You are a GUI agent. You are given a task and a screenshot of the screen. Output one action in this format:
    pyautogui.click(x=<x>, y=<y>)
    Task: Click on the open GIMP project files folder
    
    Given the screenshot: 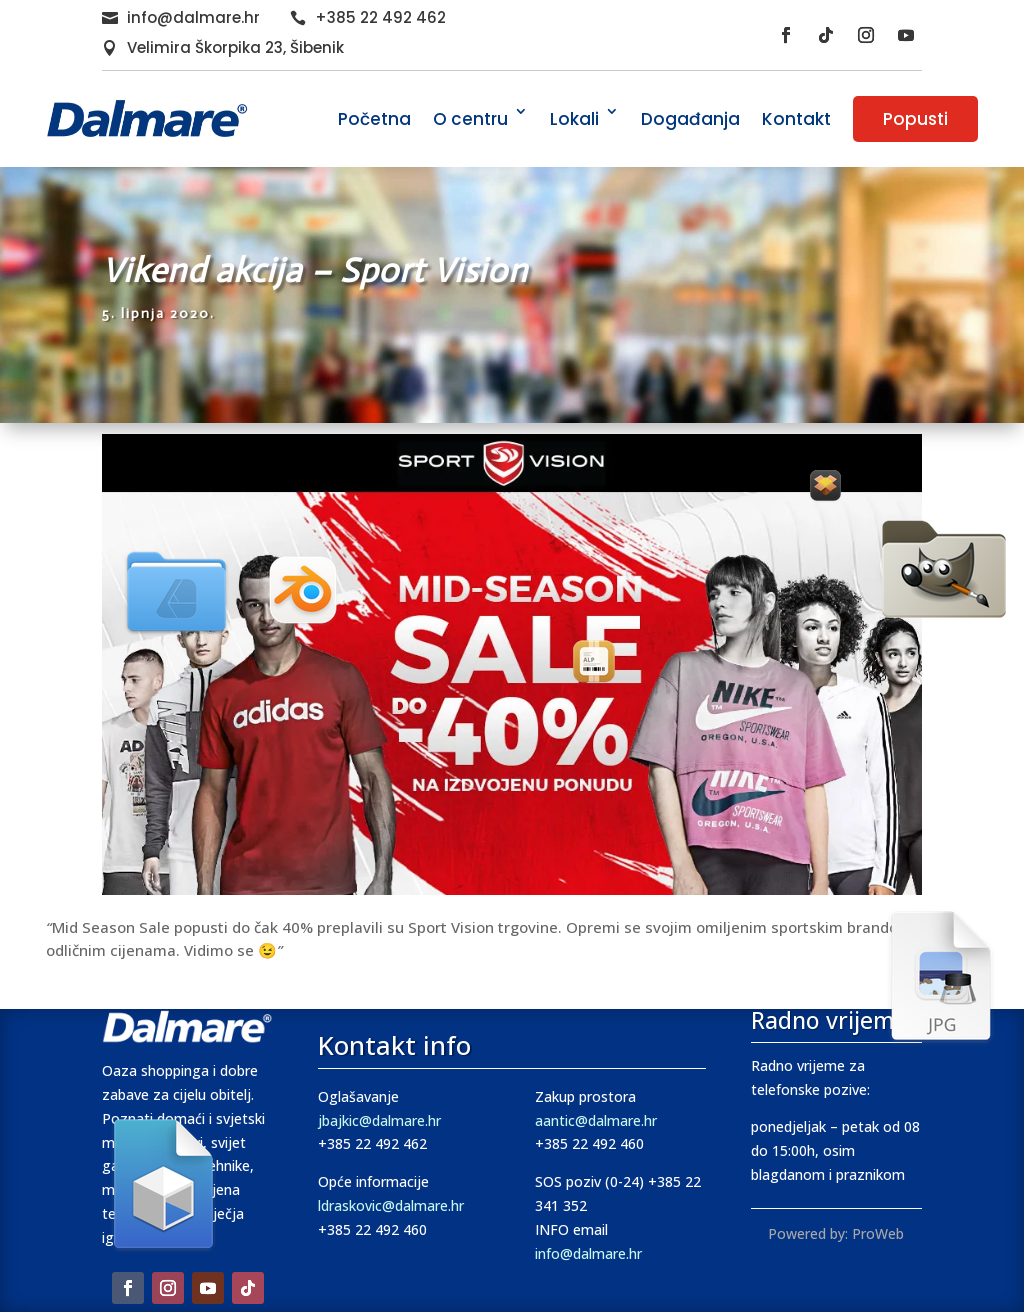 What is the action you would take?
    pyautogui.click(x=943, y=572)
    